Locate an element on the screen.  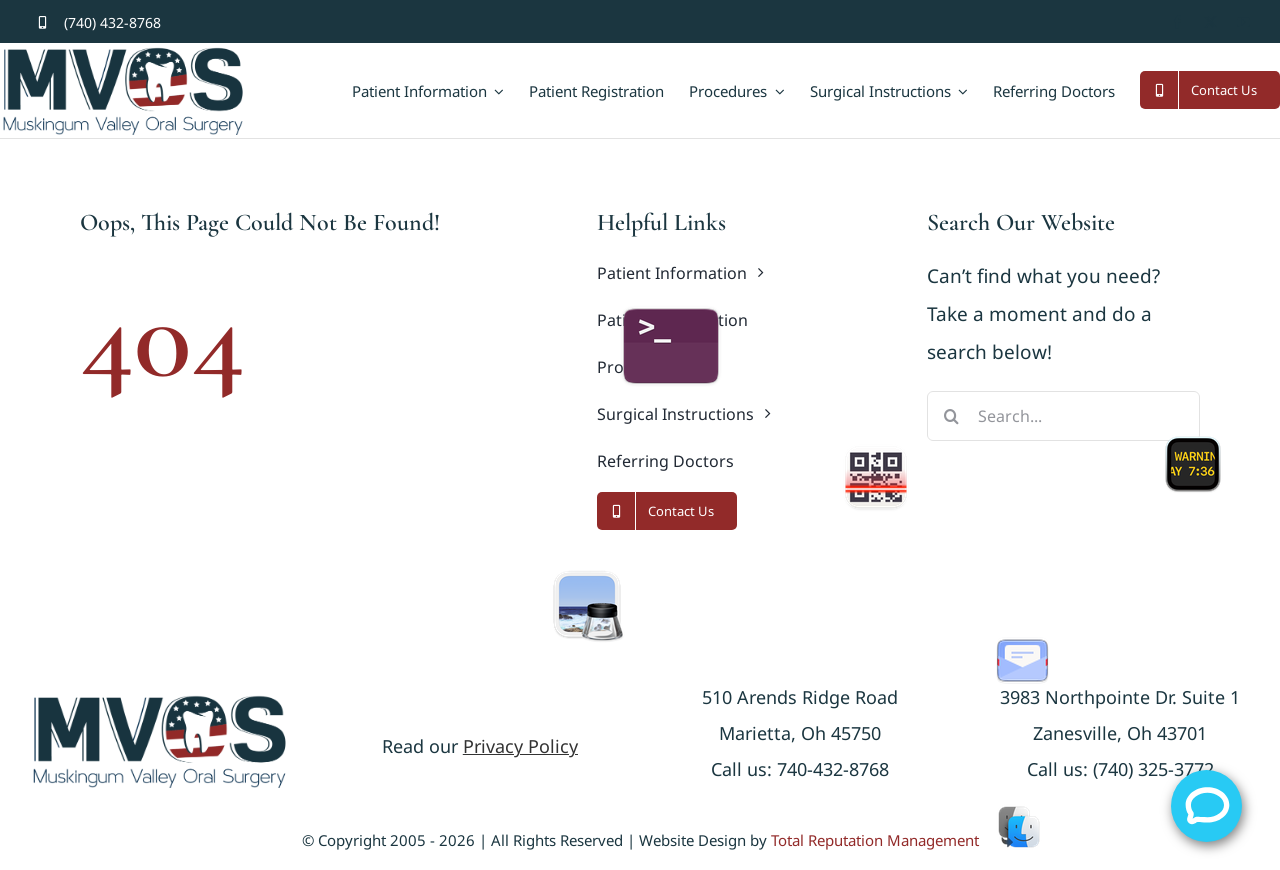
launch migration assistant to transfer data from another mac is located at coordinates (1019, 827).